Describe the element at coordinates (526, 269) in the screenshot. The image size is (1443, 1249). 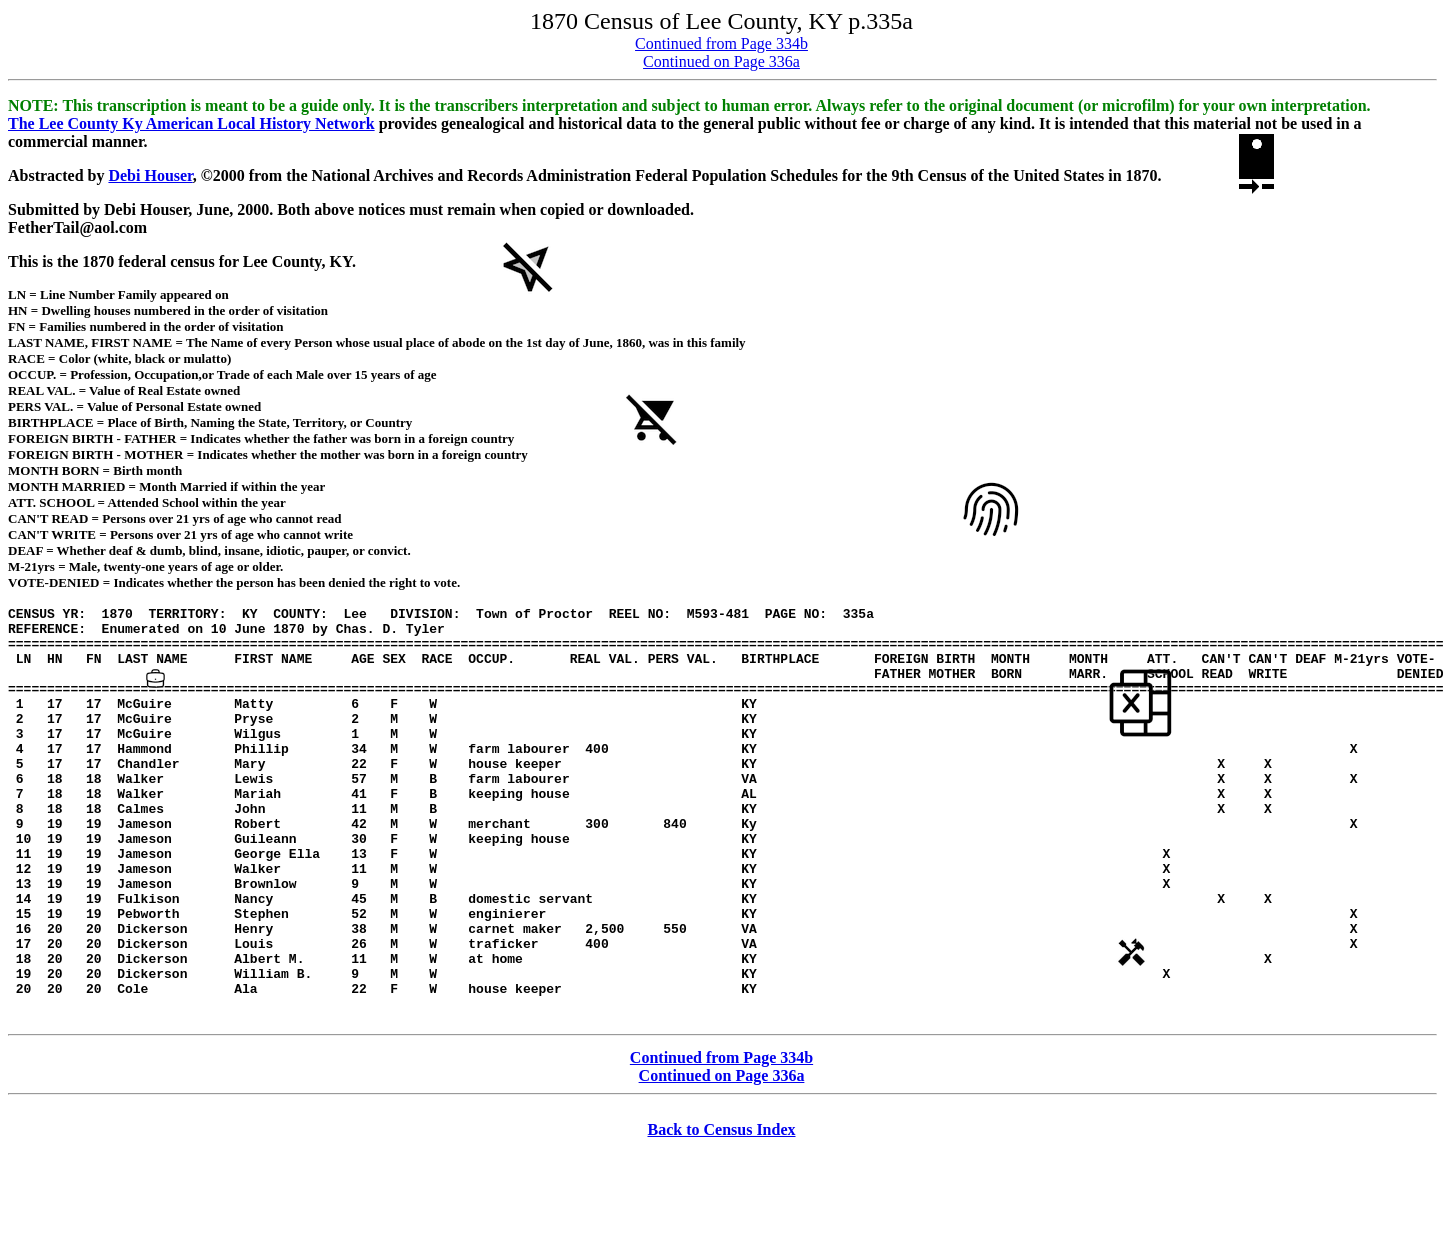
I see `location sharing is disabled` at that location.